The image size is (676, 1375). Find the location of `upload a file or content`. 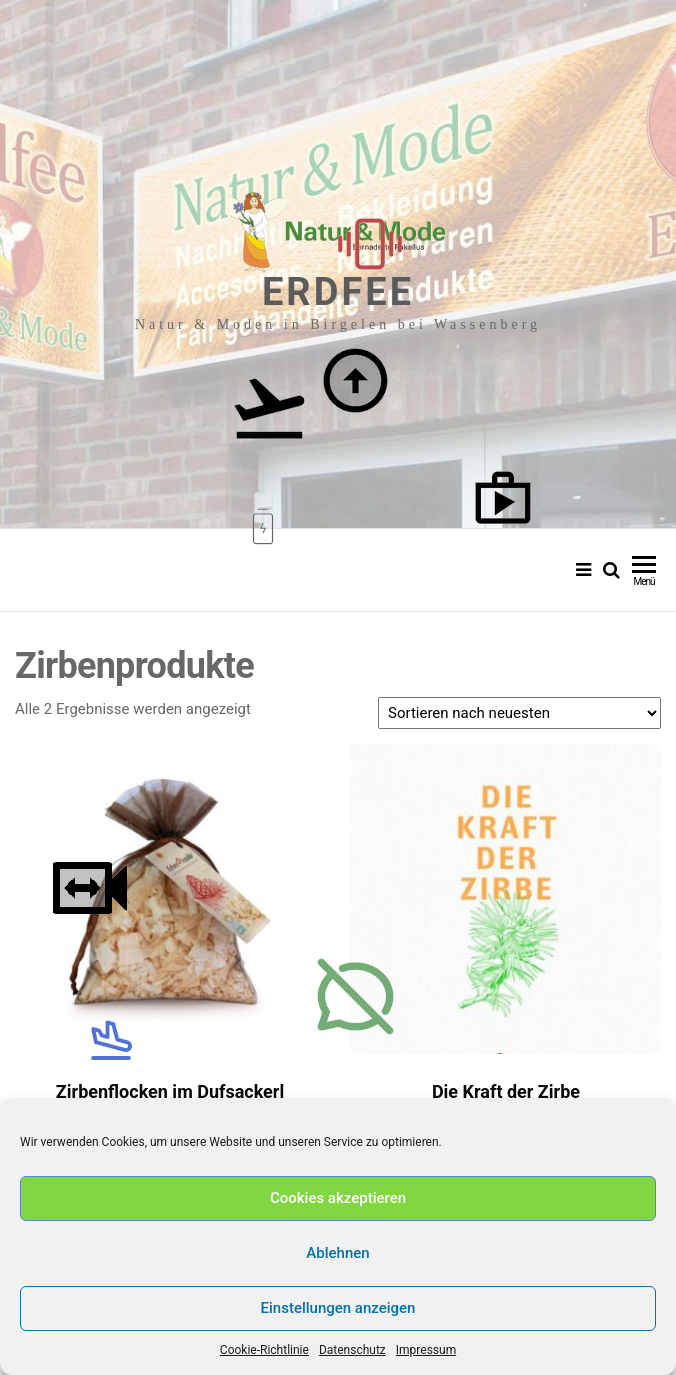

upload a file or content is located at coordinates (355, 380).